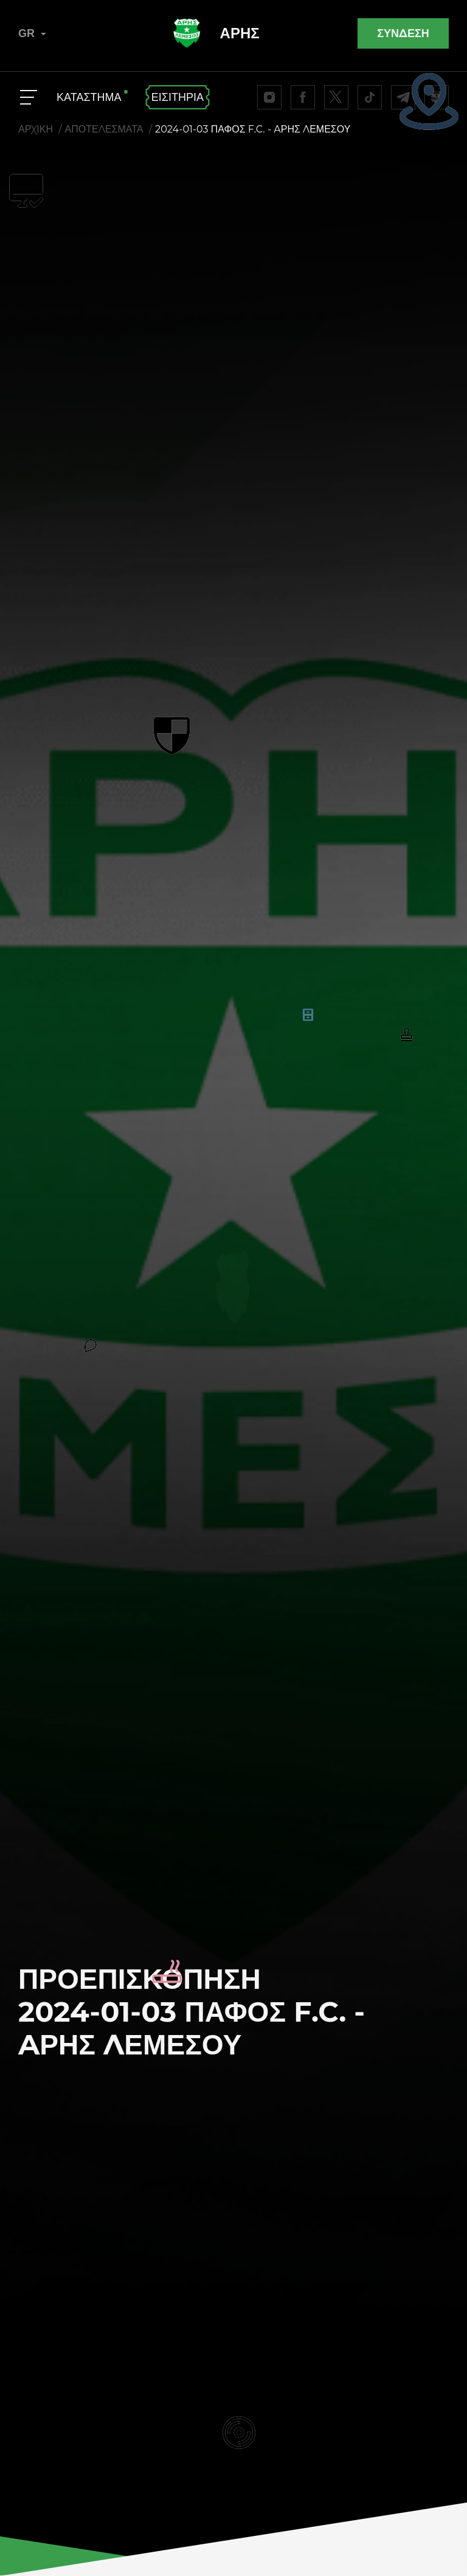 The width and height of the screenshot is (467, 2576). I want to click on browse furniture or home decor items, so click(308, 1014).